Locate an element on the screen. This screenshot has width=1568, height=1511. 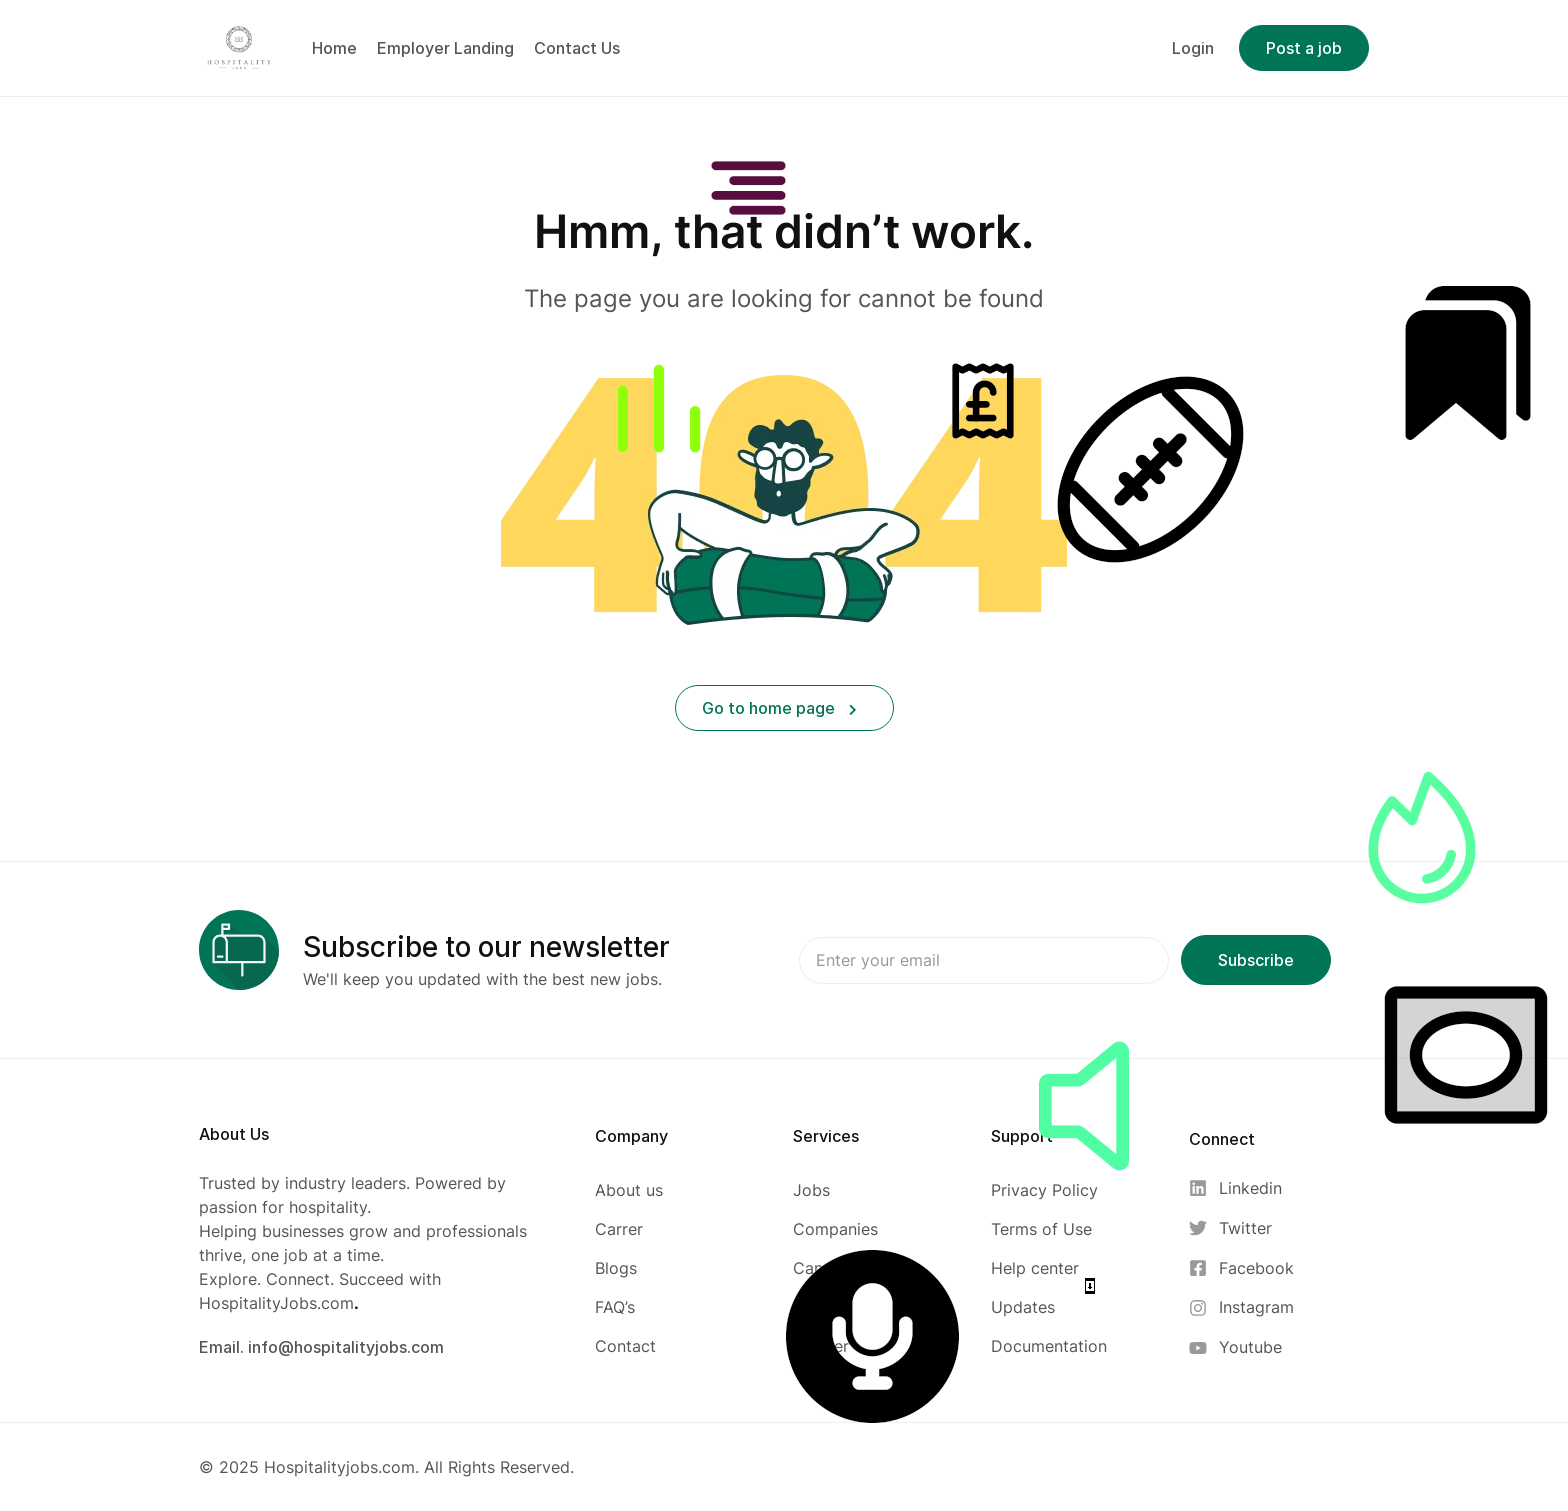
view your saved bookmarks is located at coordinates (1468, 363).